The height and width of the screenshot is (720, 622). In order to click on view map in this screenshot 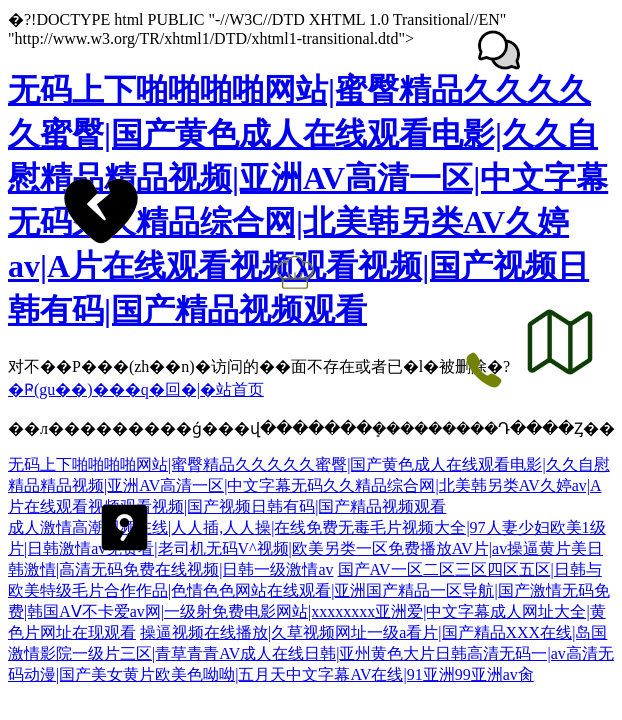, I will do `click(560, 342)`.